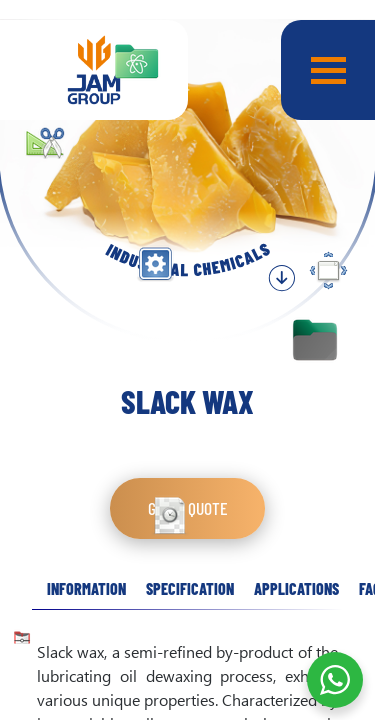 This screenshot has height=720, width=375. Describe the element at coordinates (155, 265) in the screenshot. I see `access system settings` at that location.